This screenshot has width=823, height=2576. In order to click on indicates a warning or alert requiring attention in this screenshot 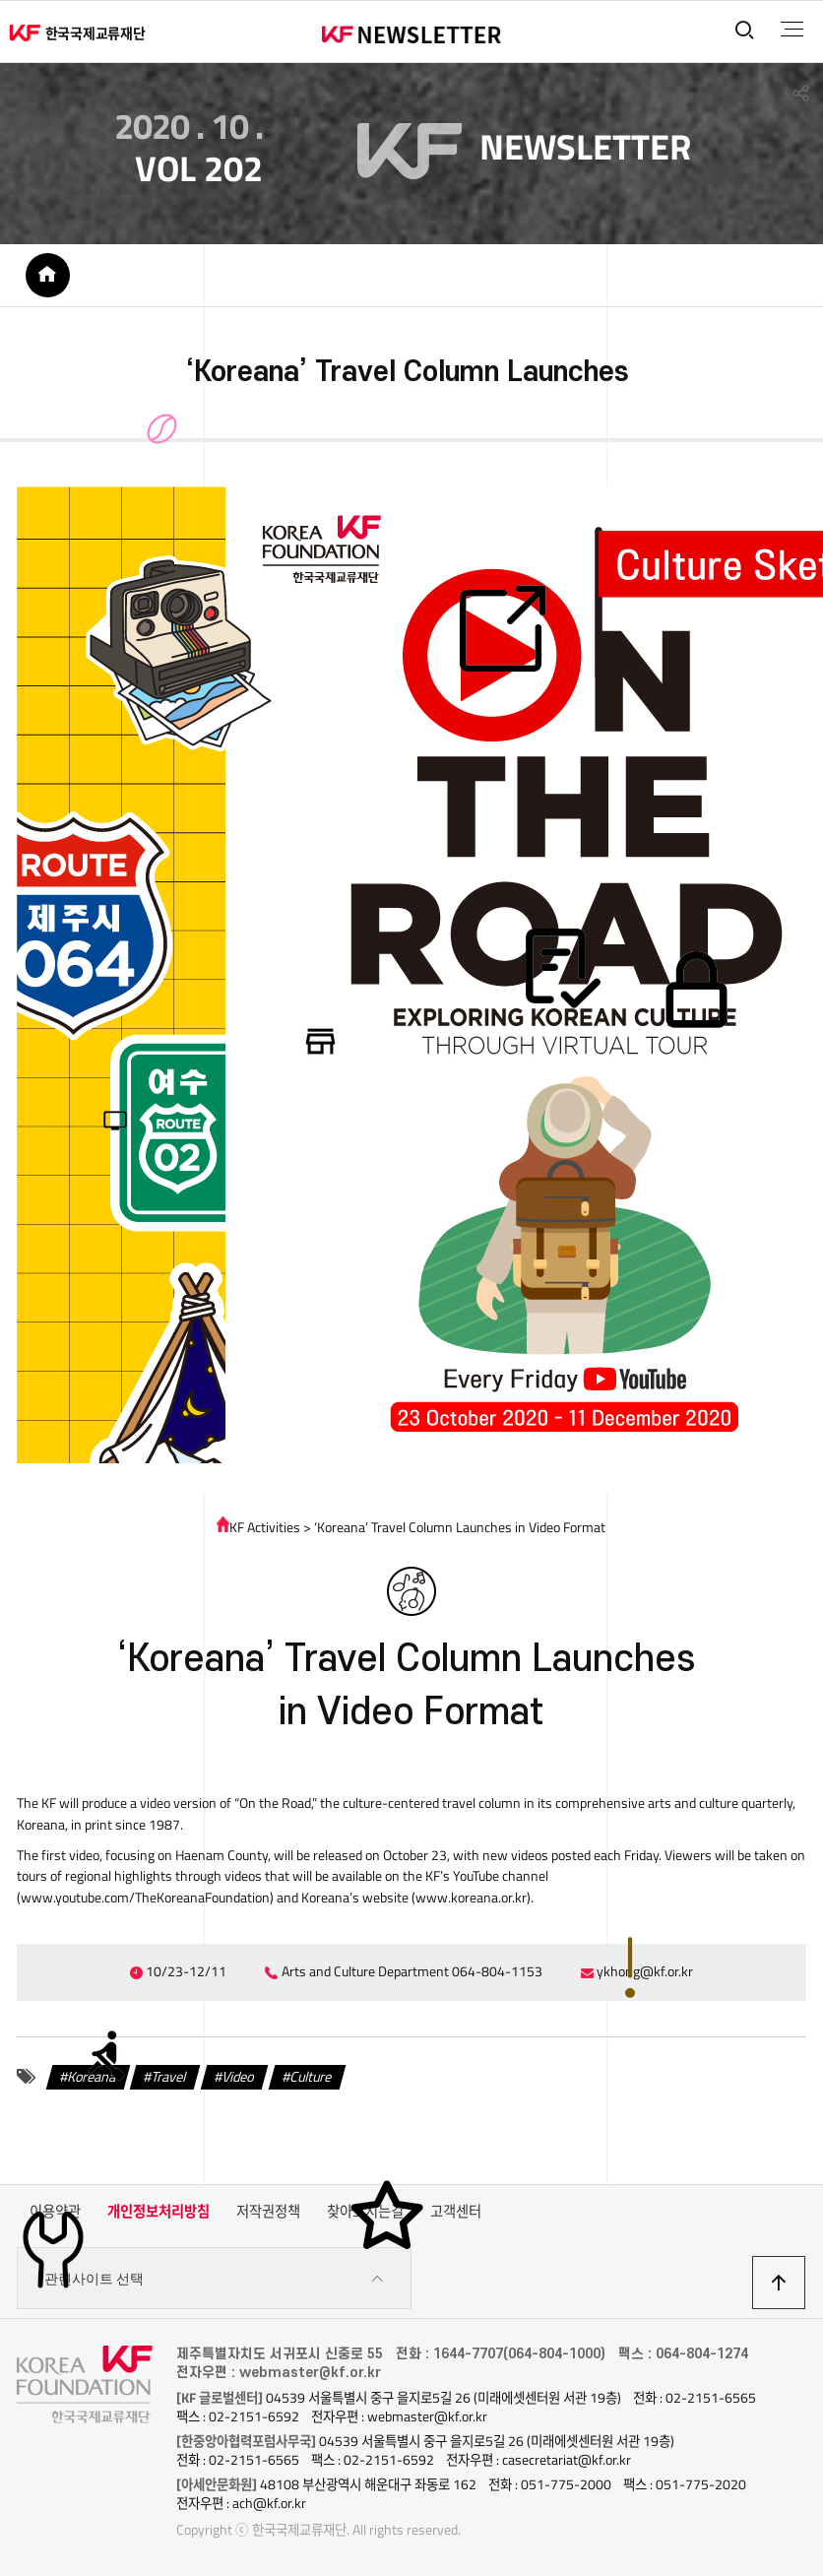, I will do `click(630, 1967)`.